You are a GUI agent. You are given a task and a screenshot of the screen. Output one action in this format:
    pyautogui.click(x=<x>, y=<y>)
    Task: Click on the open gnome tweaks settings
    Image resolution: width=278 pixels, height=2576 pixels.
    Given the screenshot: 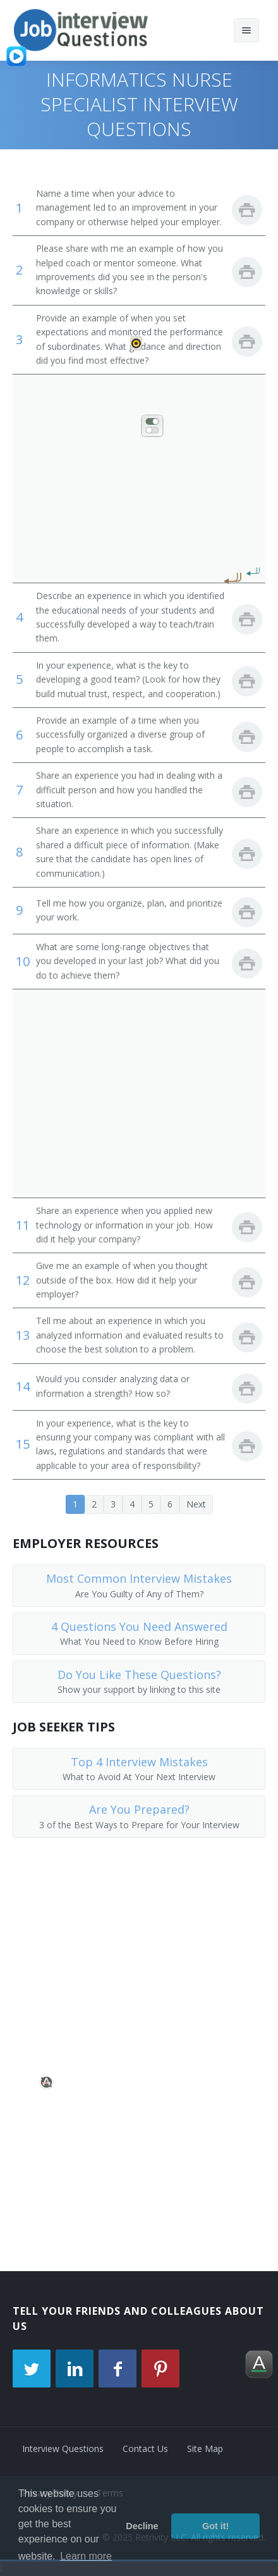 What is the action you would take?
    pyautogui.click(x=152, y=426)
    